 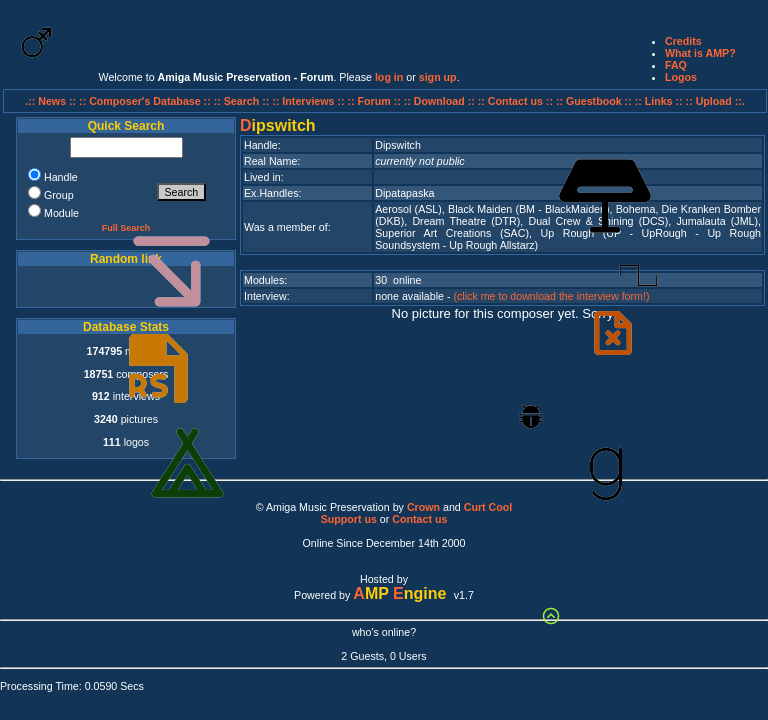 What do you see at coordinates (551, 616) in the screenshot?
I see `scroll to top of page` at bounding box center [551, 616].